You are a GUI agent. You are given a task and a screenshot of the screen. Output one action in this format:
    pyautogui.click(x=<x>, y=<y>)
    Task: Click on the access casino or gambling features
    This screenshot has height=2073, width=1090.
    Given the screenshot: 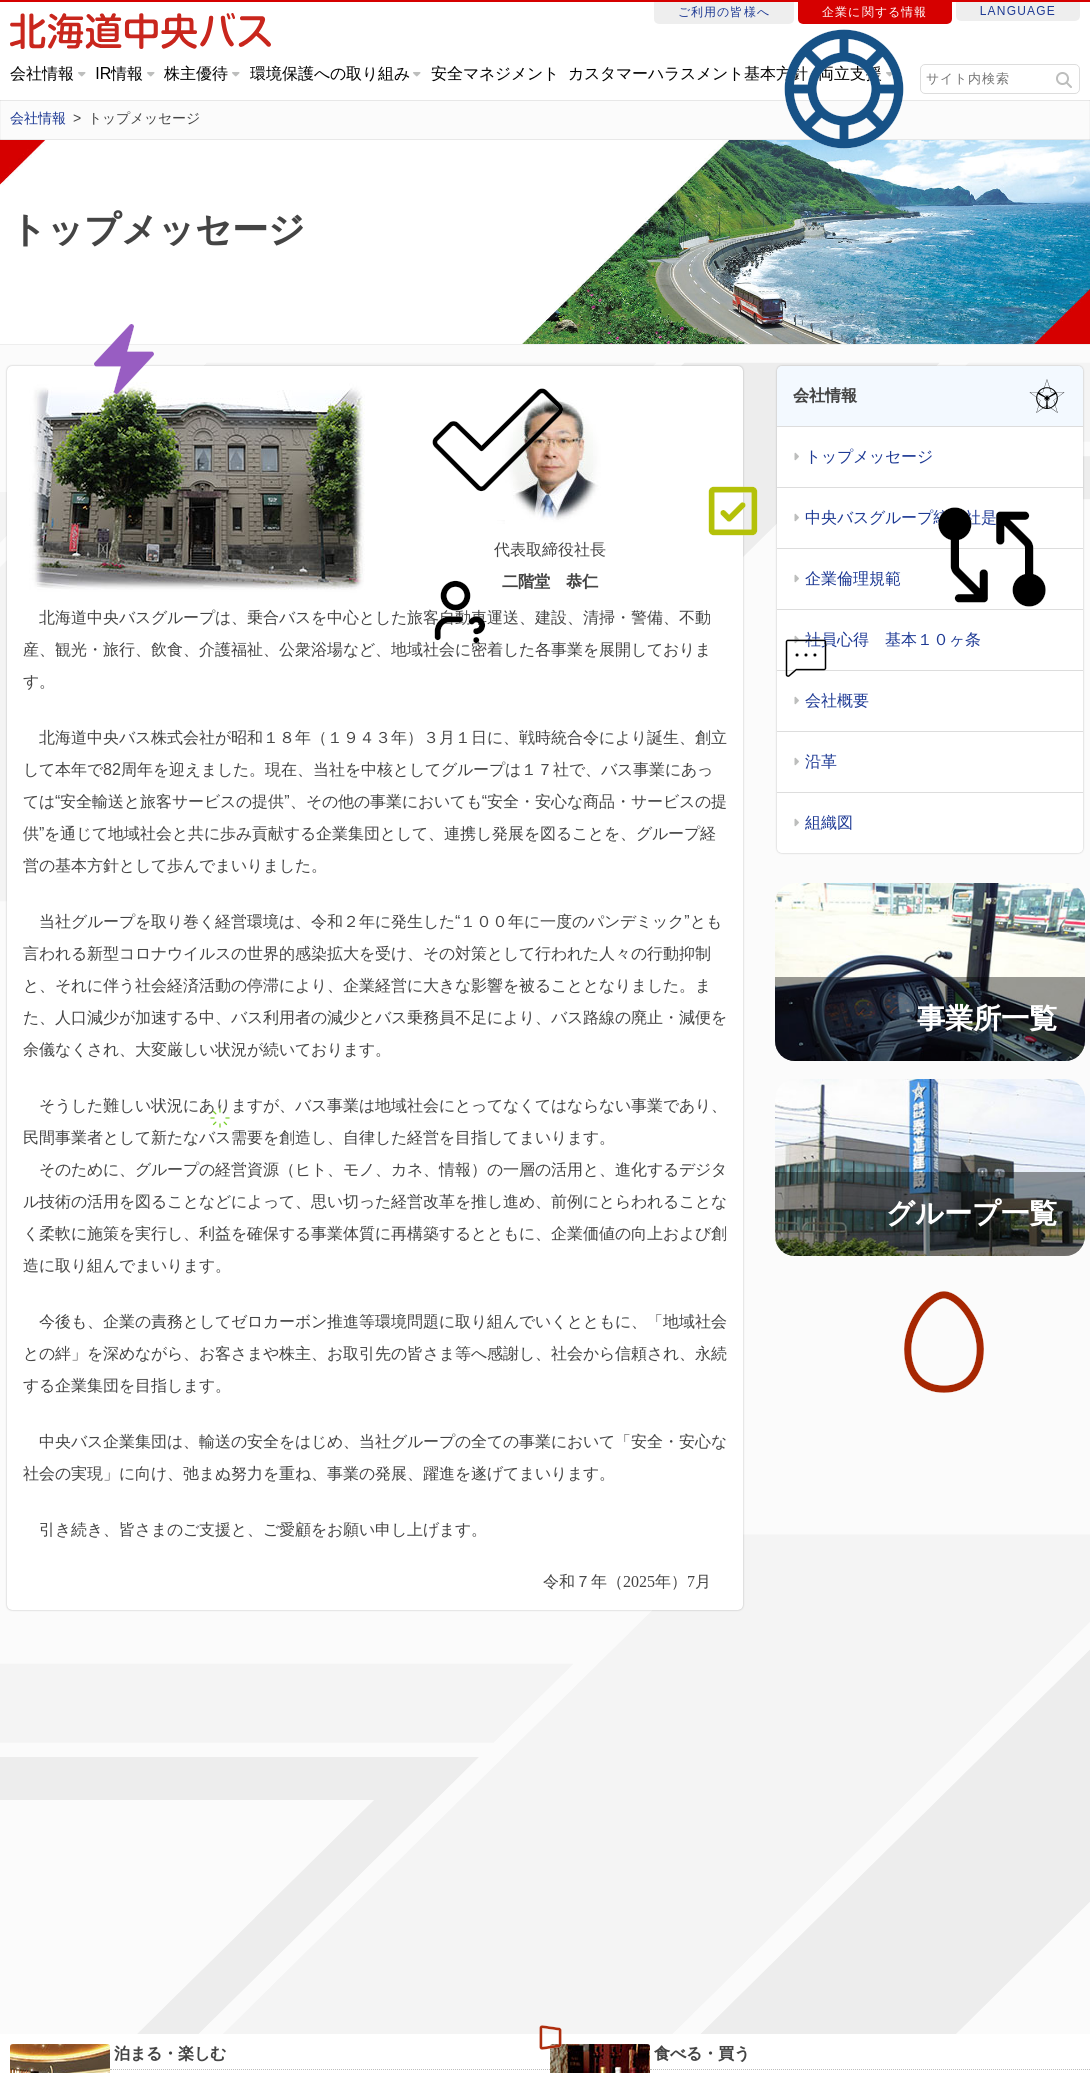 What is the action you would take?
    pyautogui.click(x=844, y=89)
    